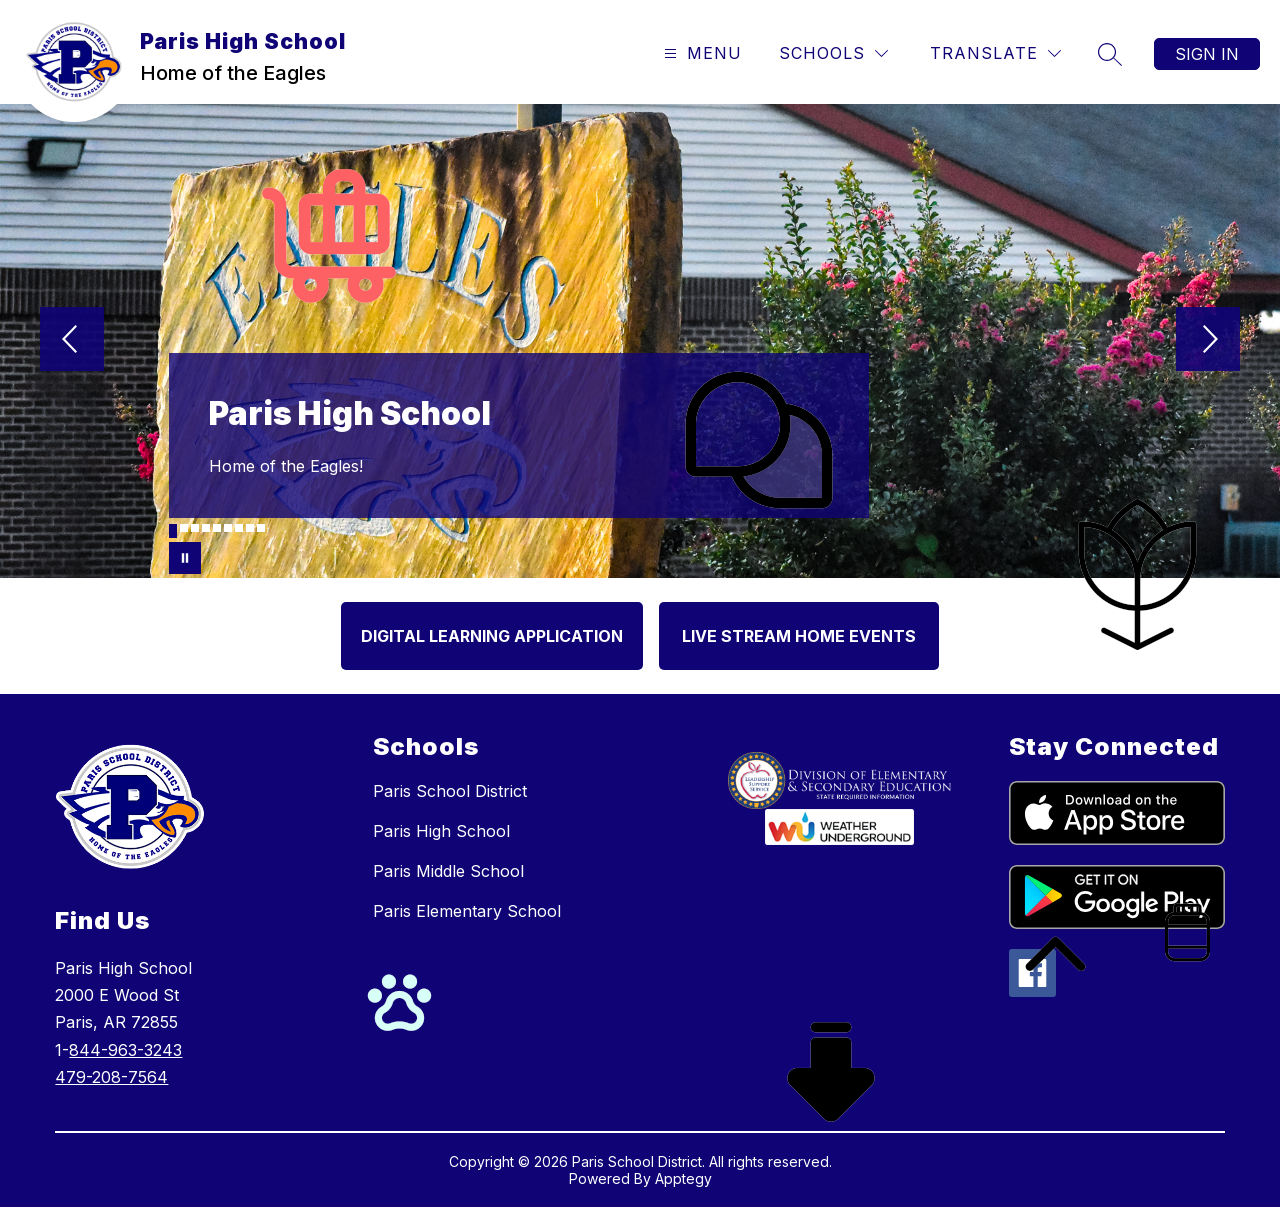  I want to click on view garden or plant-related content, so click(1137, 574).